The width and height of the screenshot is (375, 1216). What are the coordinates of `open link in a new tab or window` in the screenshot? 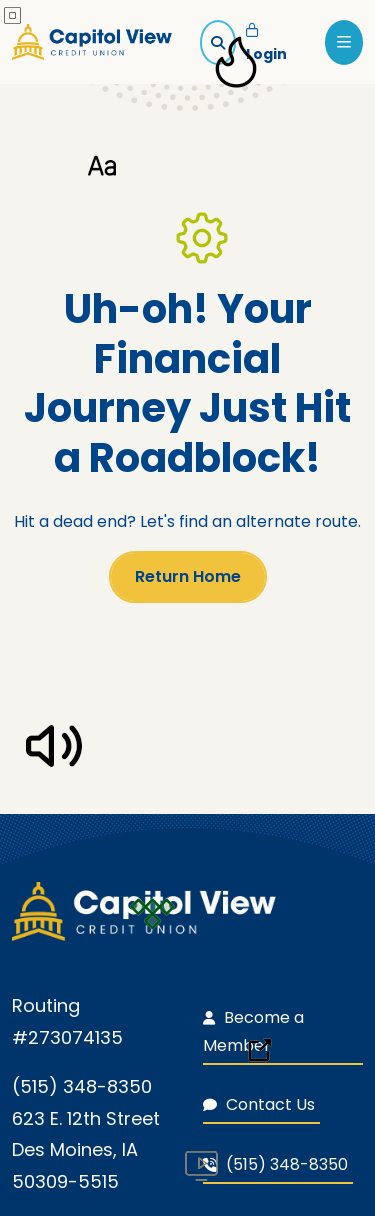 It's located at (259, 1051).